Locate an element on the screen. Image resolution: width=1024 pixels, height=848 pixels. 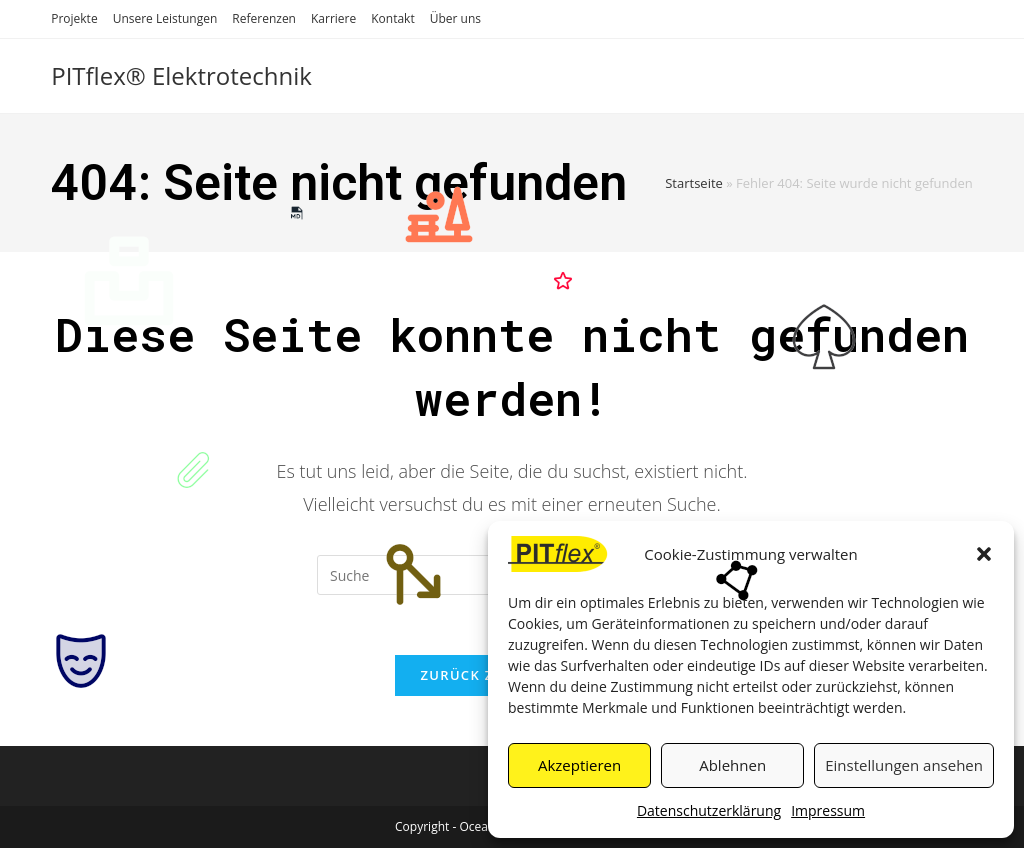
access unsplash photo library is located at coordinates (129, 281).